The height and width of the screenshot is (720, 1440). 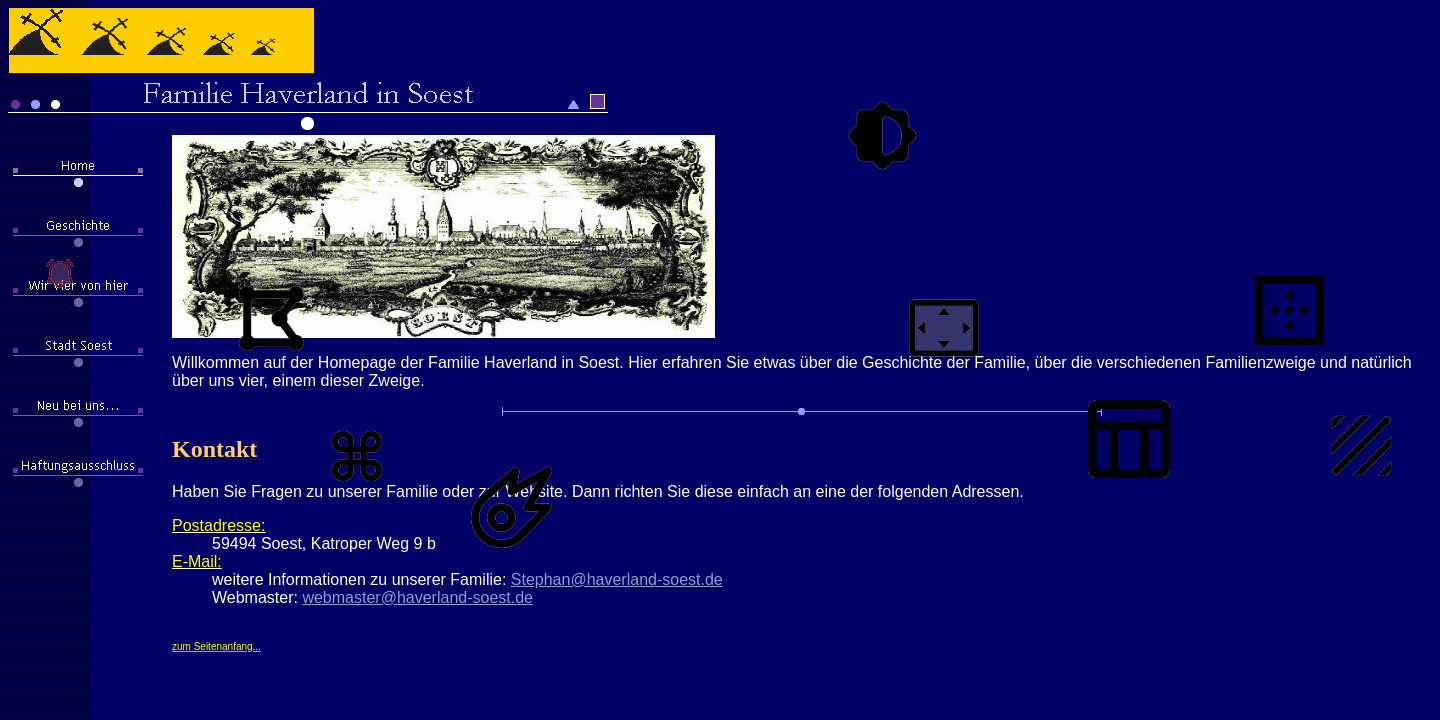 What do you see at coordinates (60, 274) in the screenshot?
I see `indicates new notifications are available` at bounding box center [60, 274].